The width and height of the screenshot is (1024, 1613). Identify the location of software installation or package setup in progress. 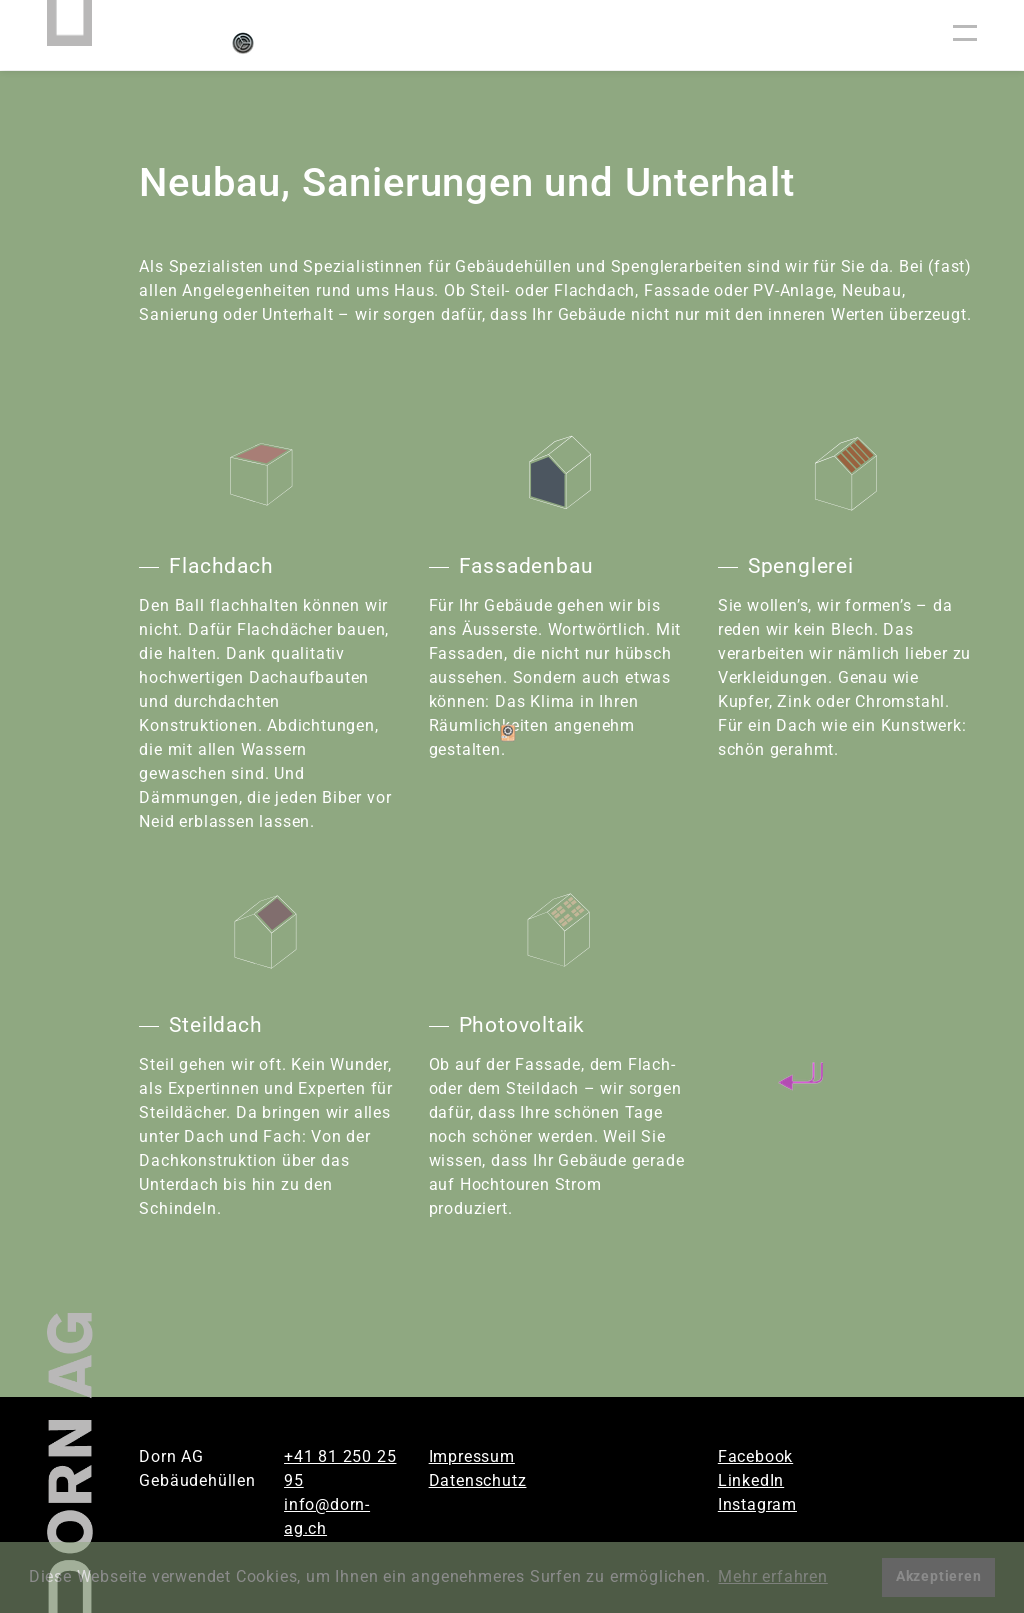
(508, 733).